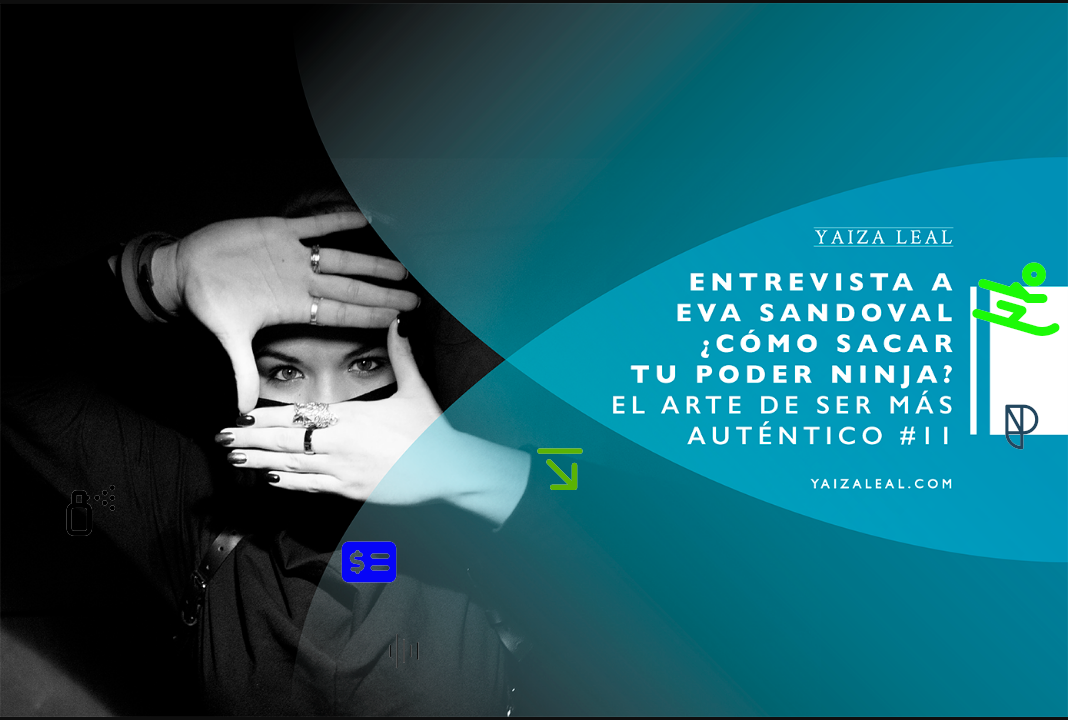 Image resolution: width=1068 pixels, height=720 pixels. What do you see at coordinates (1018, 424) in the screenshot?
I see `phosphor icons logo` at bounding box center [1018, 424].